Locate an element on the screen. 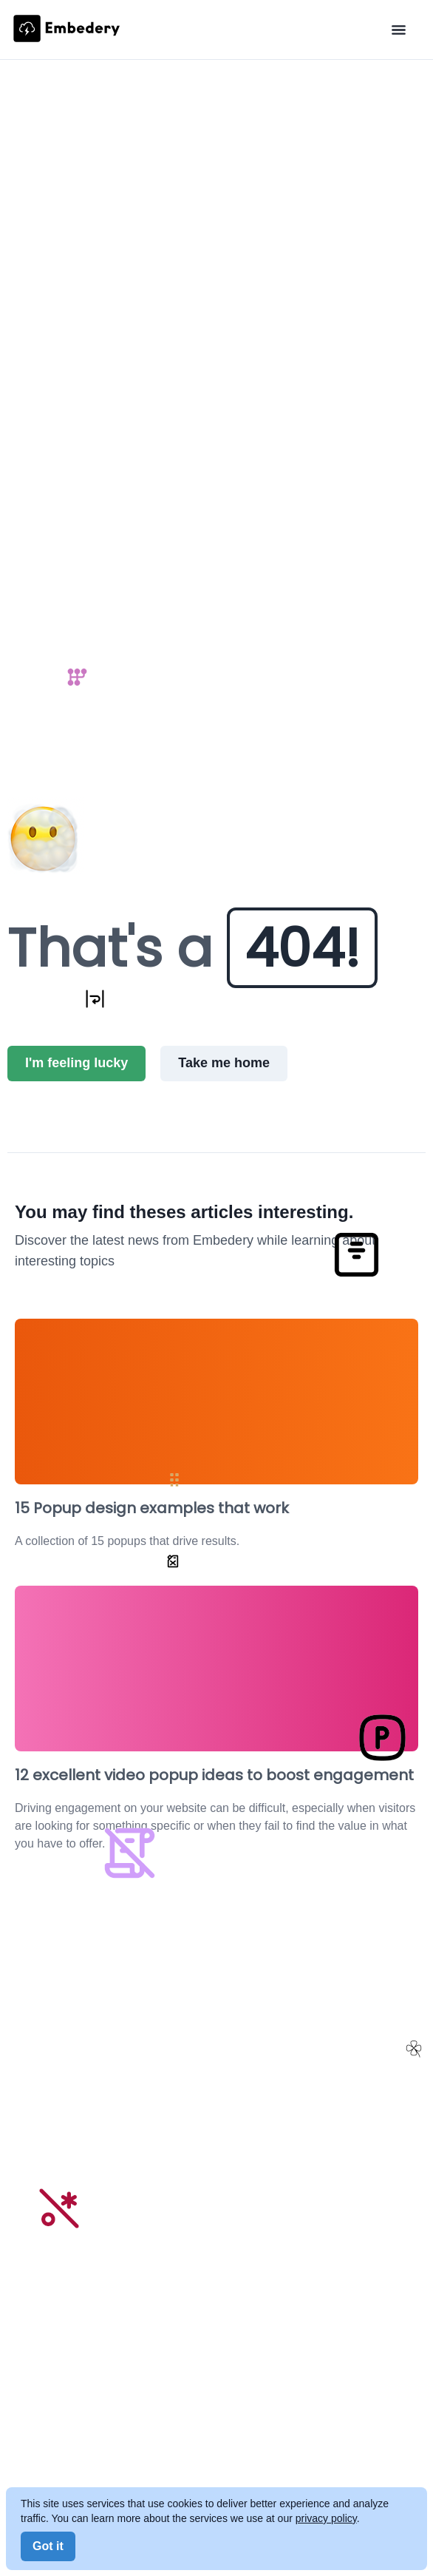  wrap text to column width is located at coordinates (95, 998).